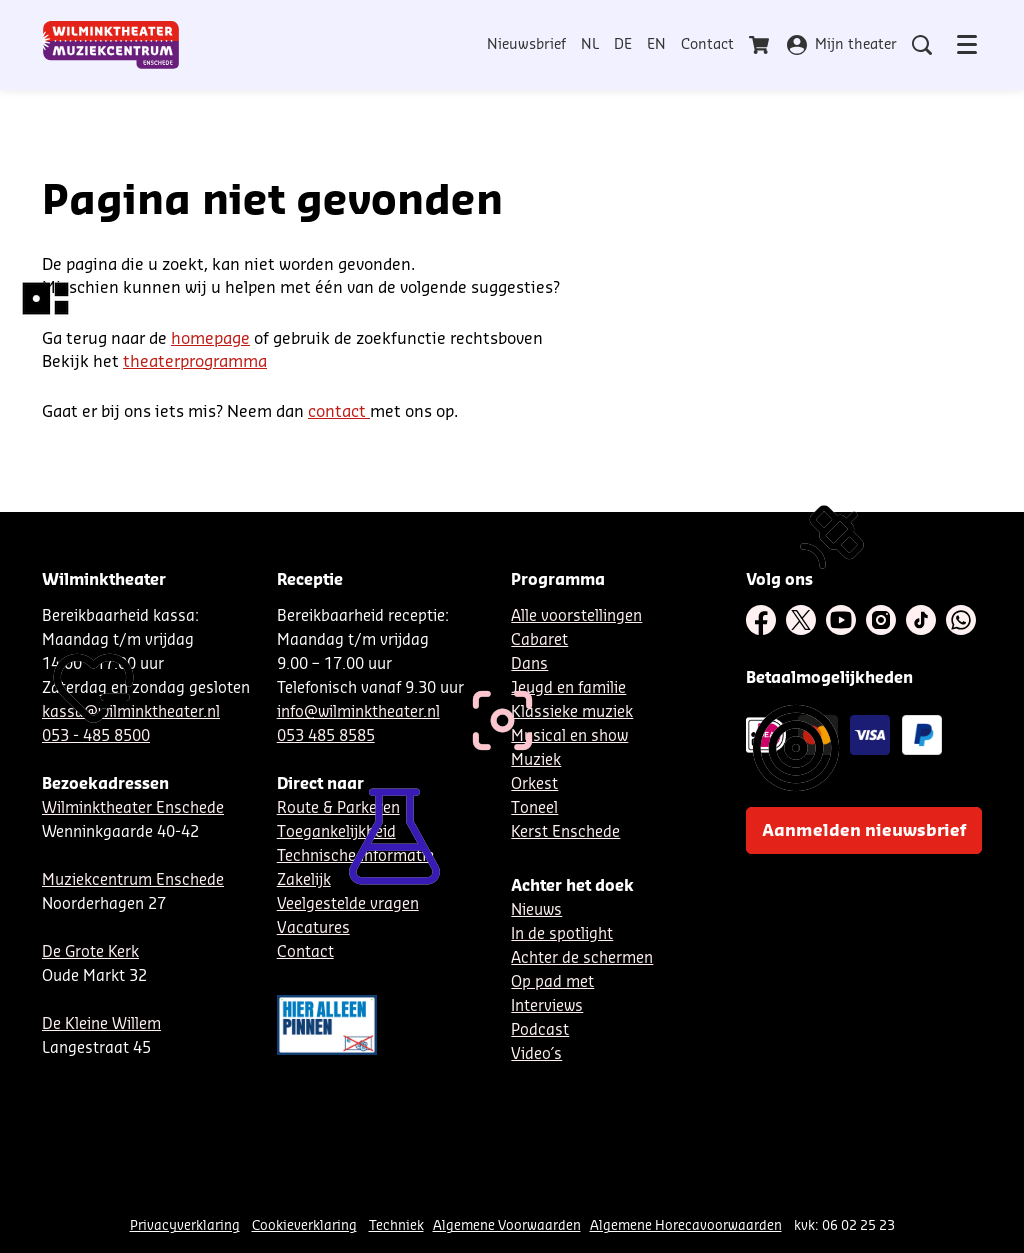 The image size is (1024, 1253). Describe the element at coordinates (796, 748) in the screenshot. I see `set a goal or target` at that location.